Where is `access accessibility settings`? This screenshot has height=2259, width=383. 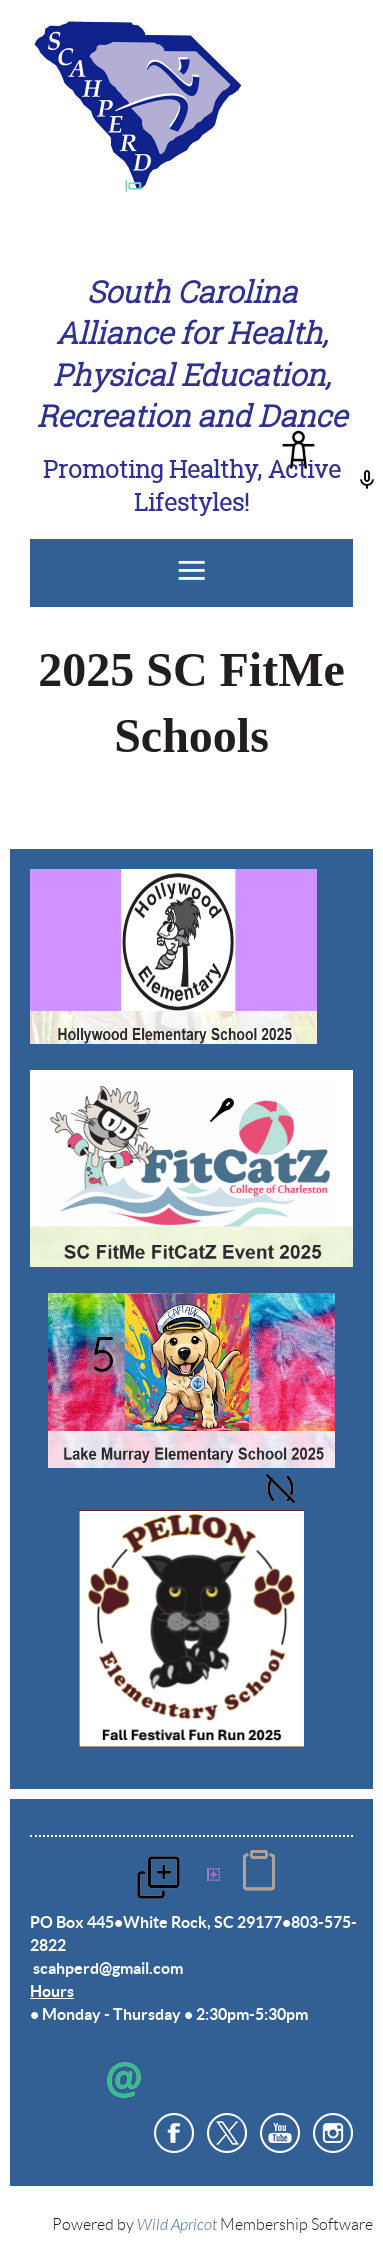
access accessibility settings is located at coordinates (298, 449).